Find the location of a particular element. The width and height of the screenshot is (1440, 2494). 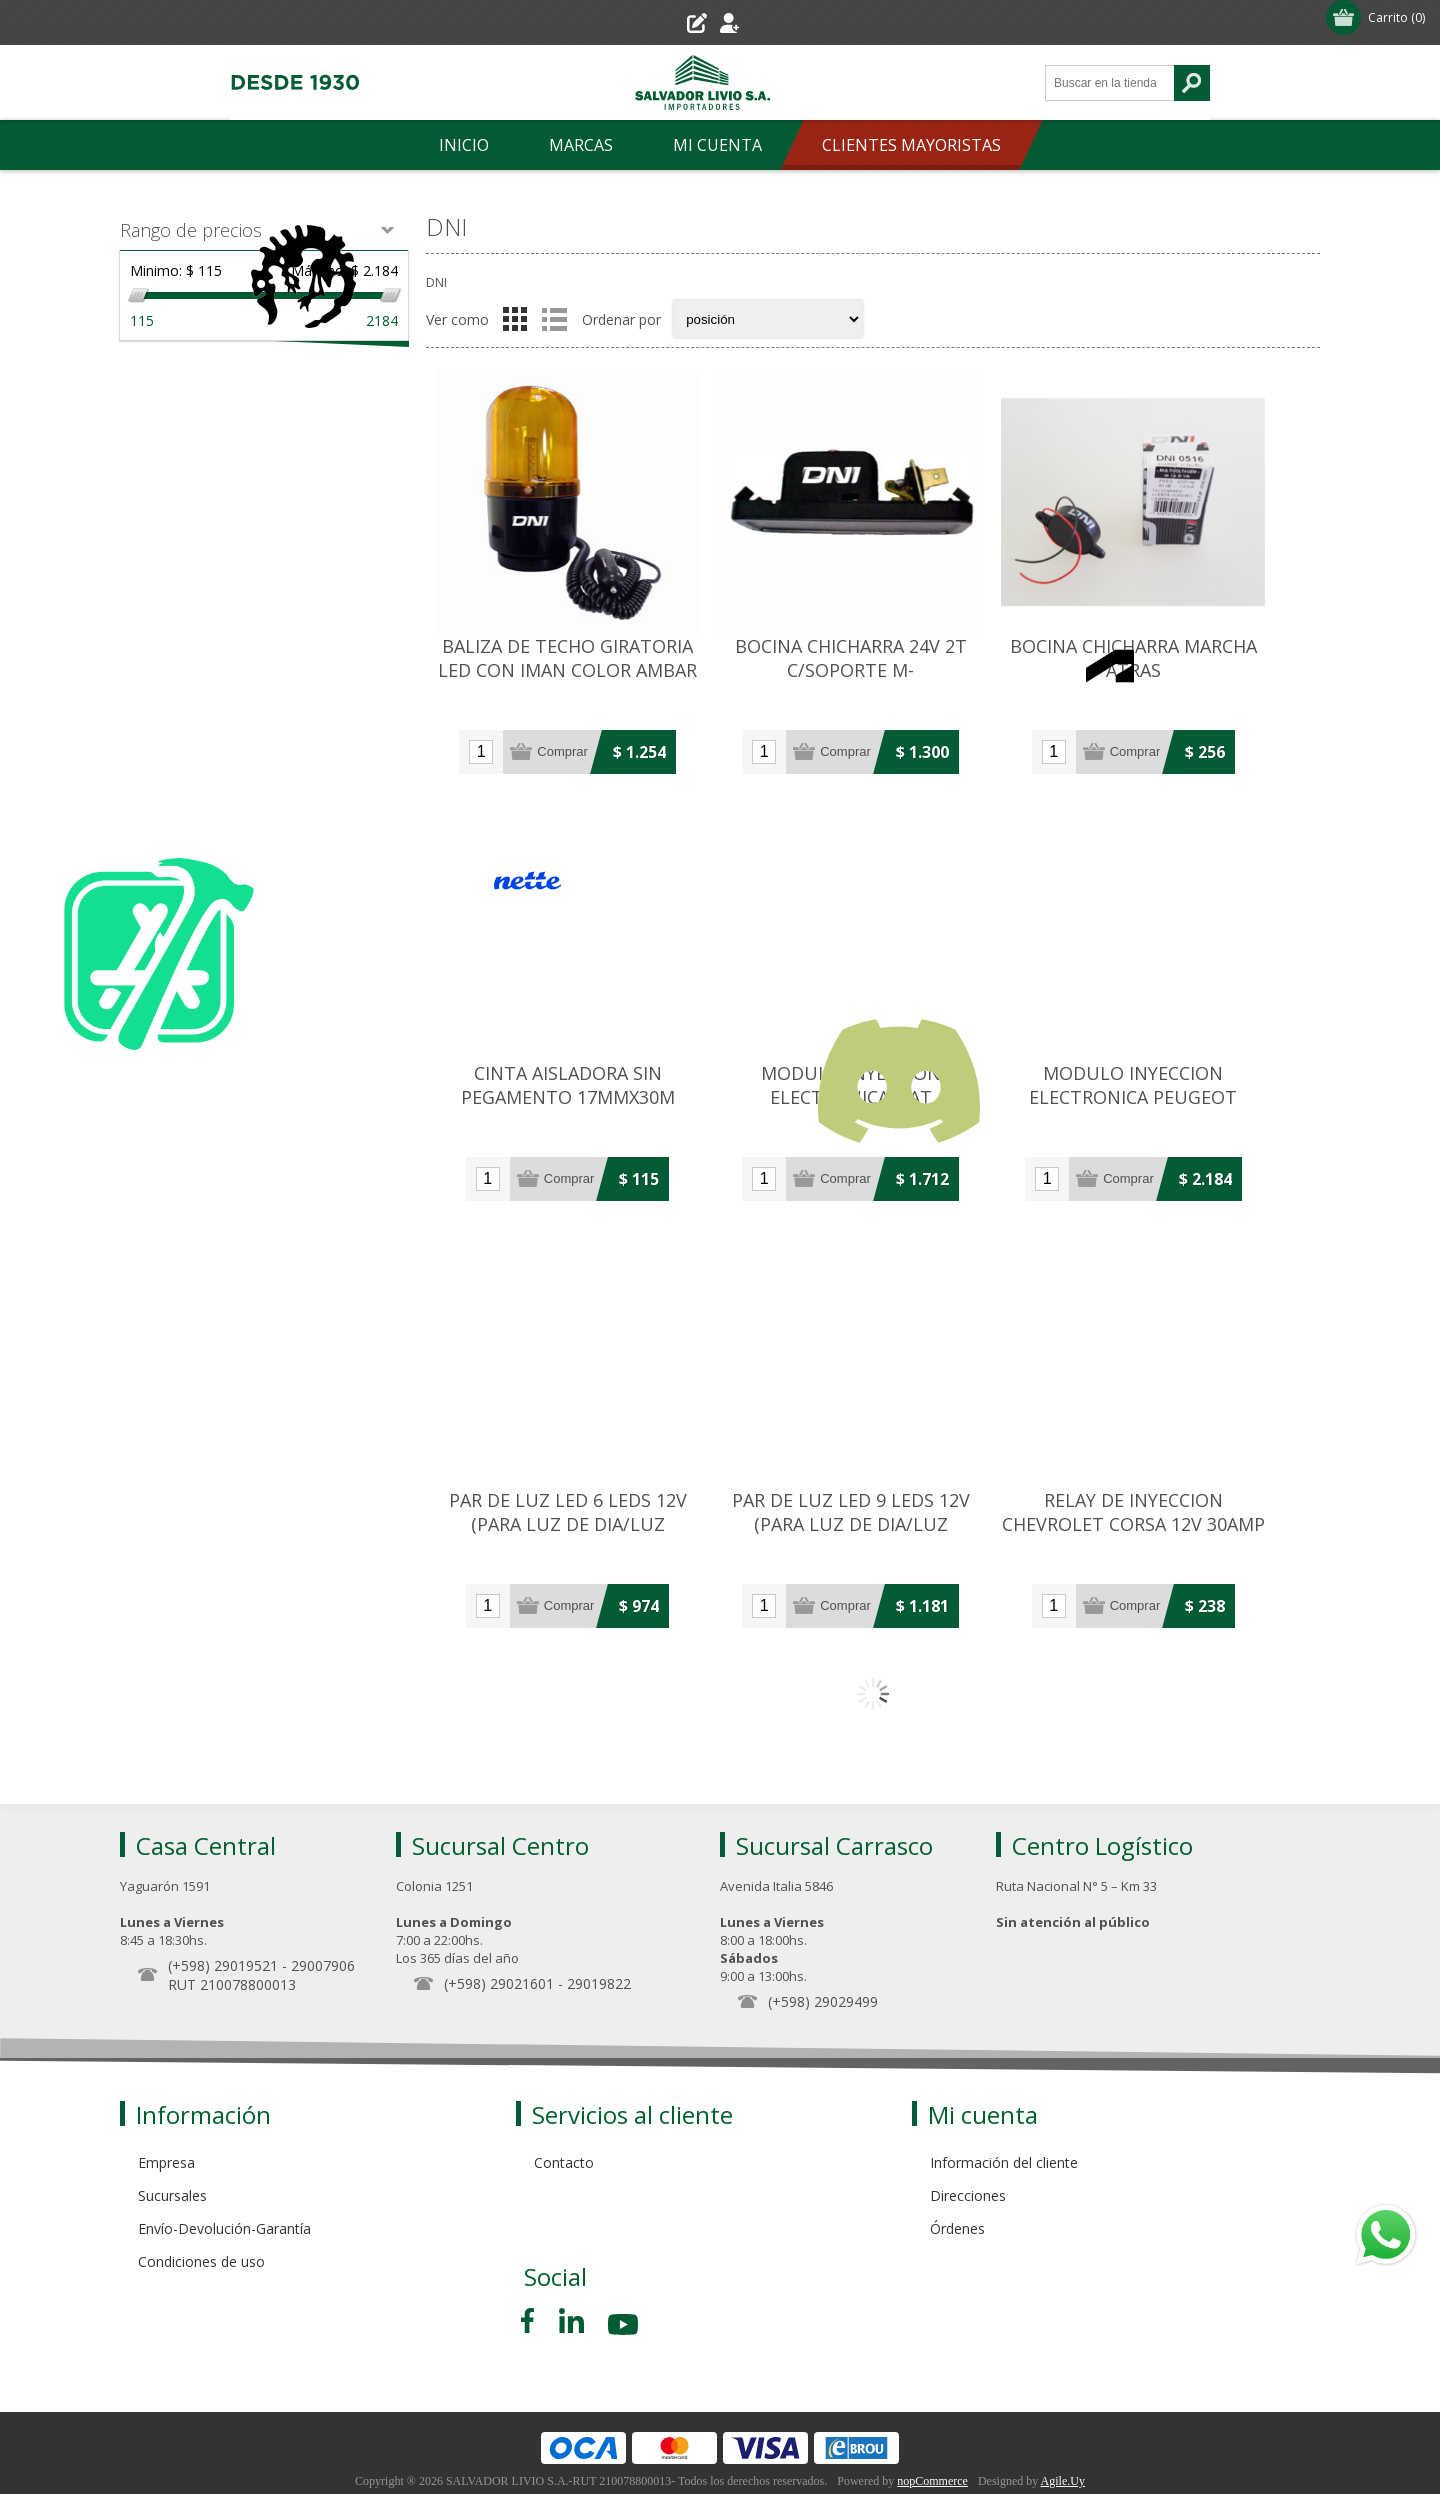

paradox interactive company logo is located at coordinates (303, 276).